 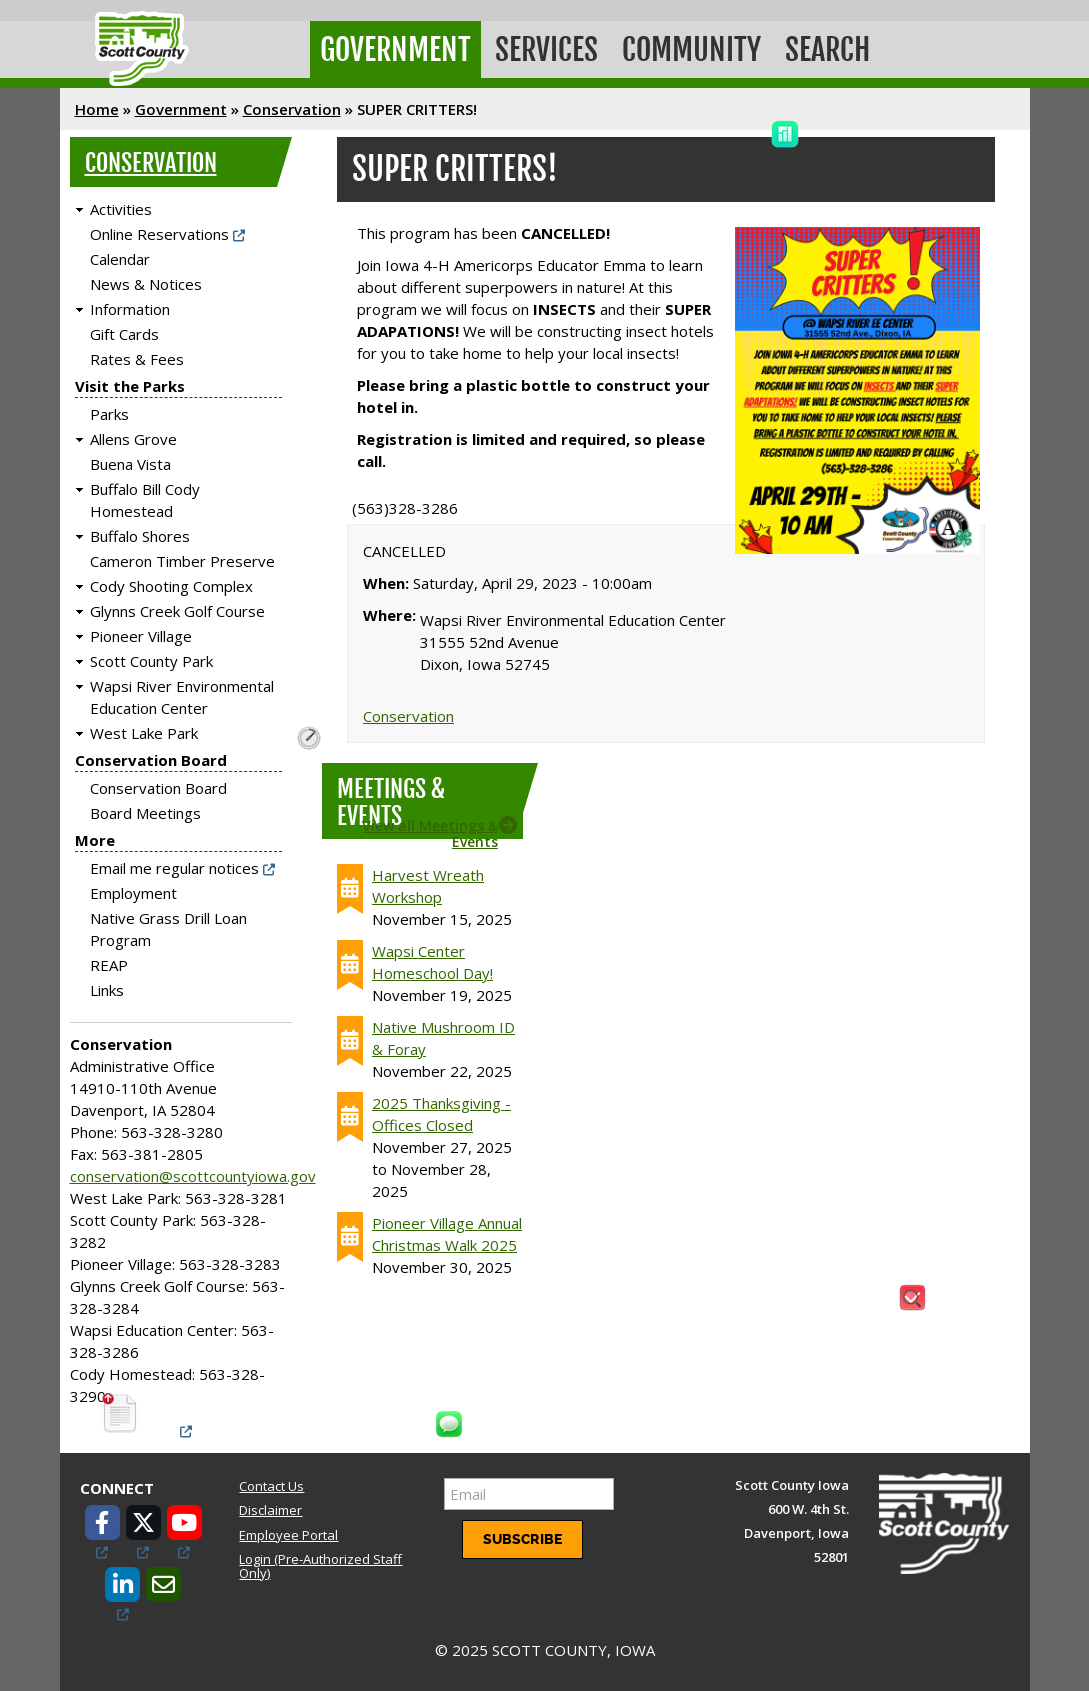 I want to click on send a file via bluetooth, so click(x=120, y=1413).